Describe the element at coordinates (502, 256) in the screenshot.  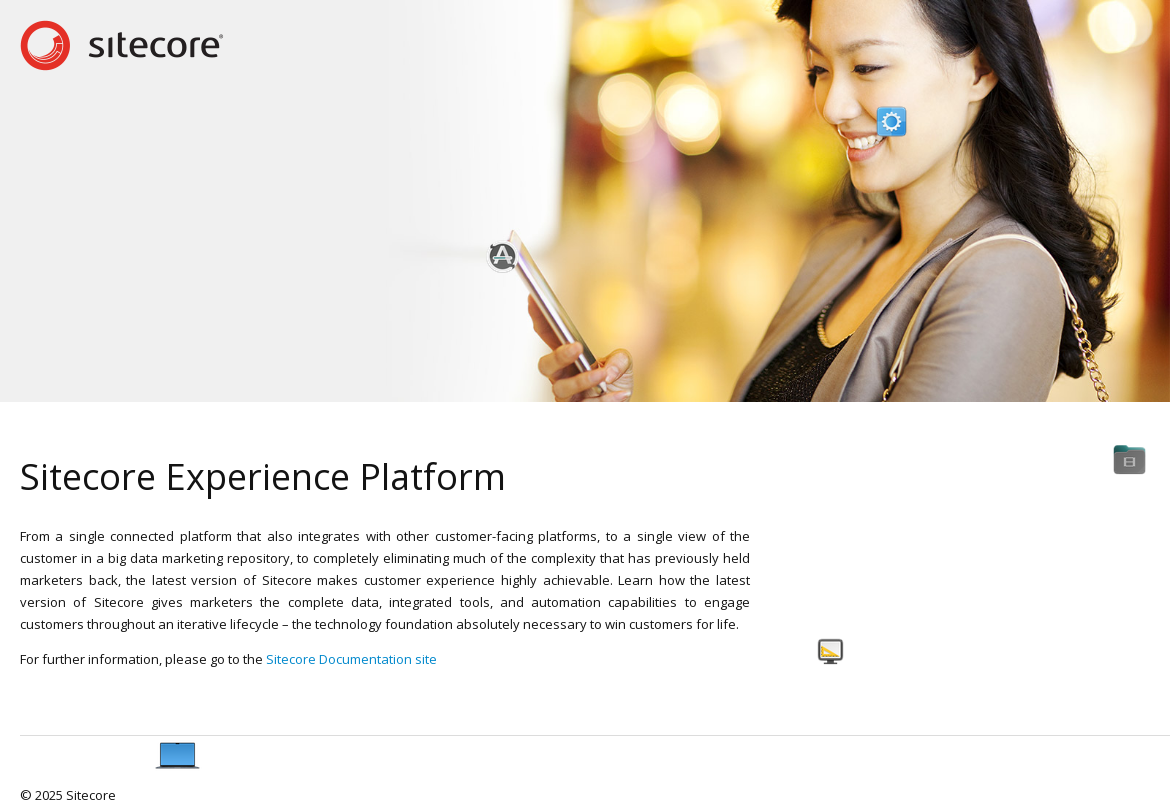
I see `check for available software updates` at that location.